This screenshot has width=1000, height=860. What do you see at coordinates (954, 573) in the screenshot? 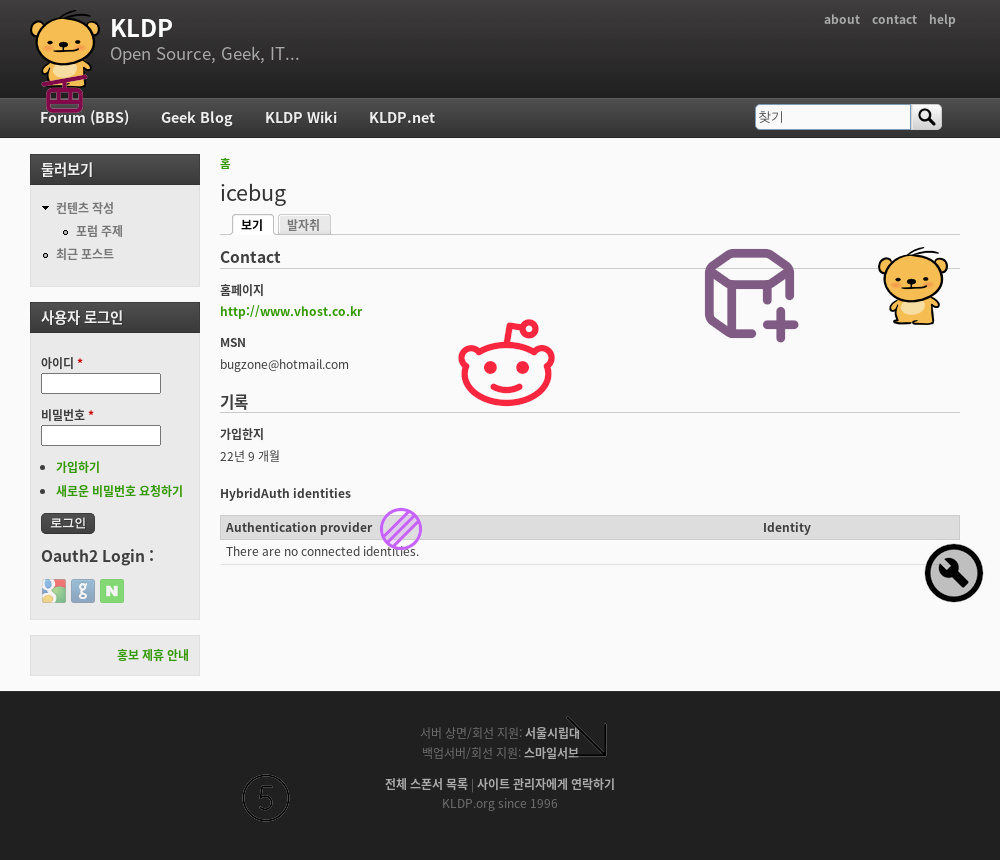
I see `access settings or configuration options` at bounding box center [954, 573].